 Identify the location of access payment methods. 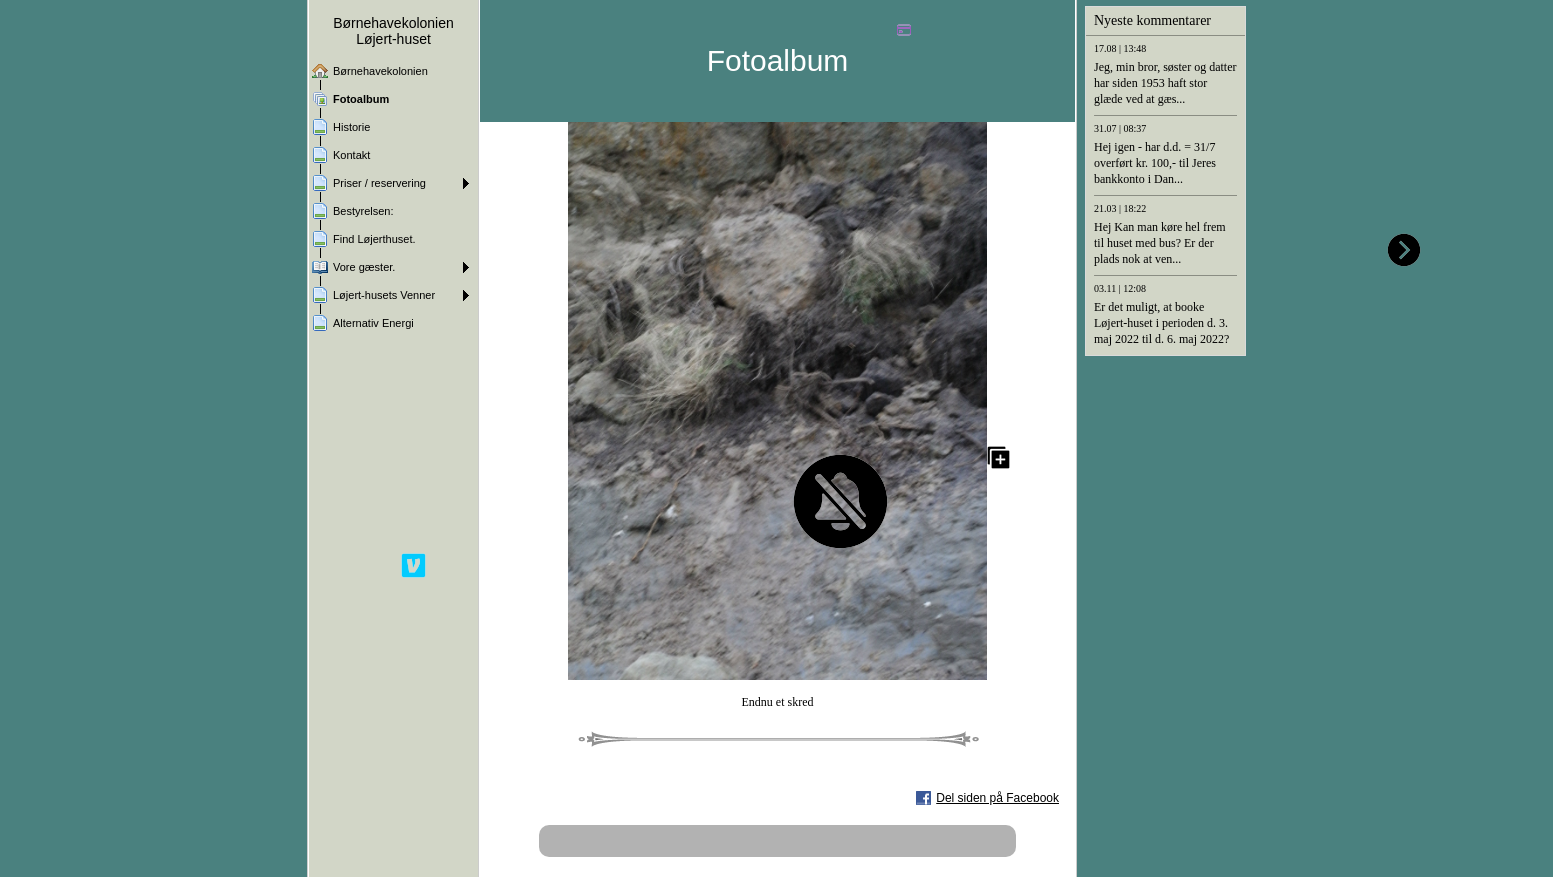
(904, 30).